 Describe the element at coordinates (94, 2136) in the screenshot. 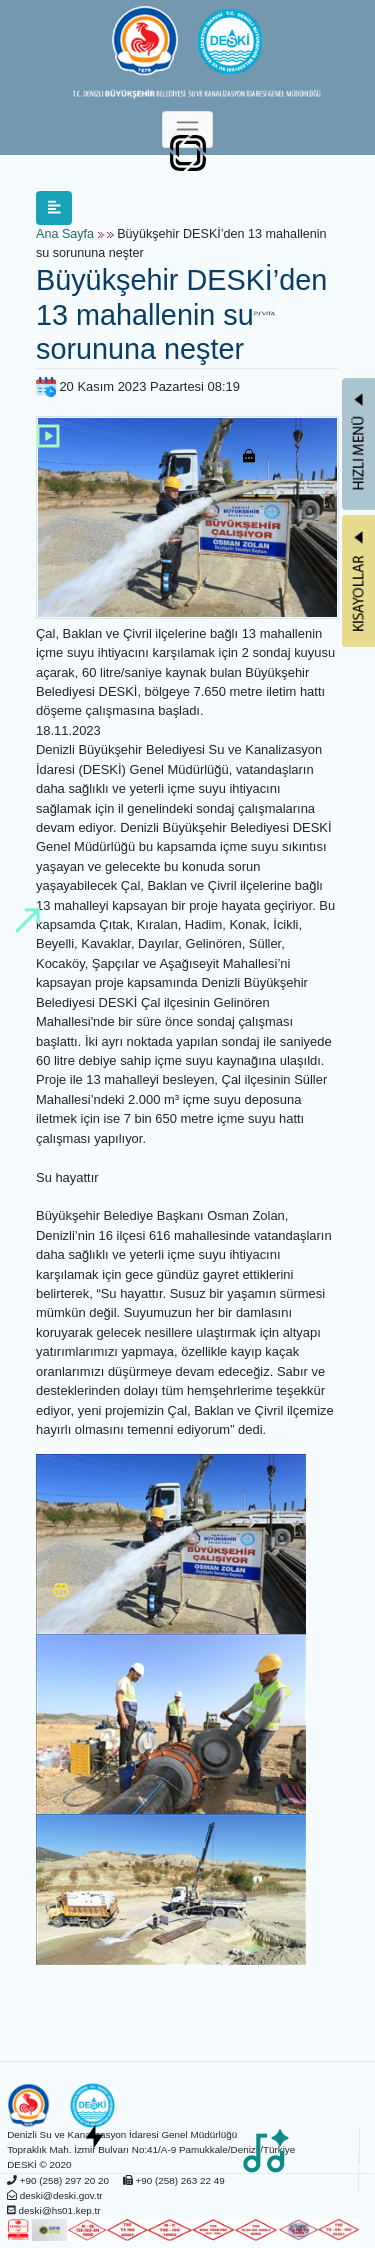

I see `turn on device flashlight` at that location.